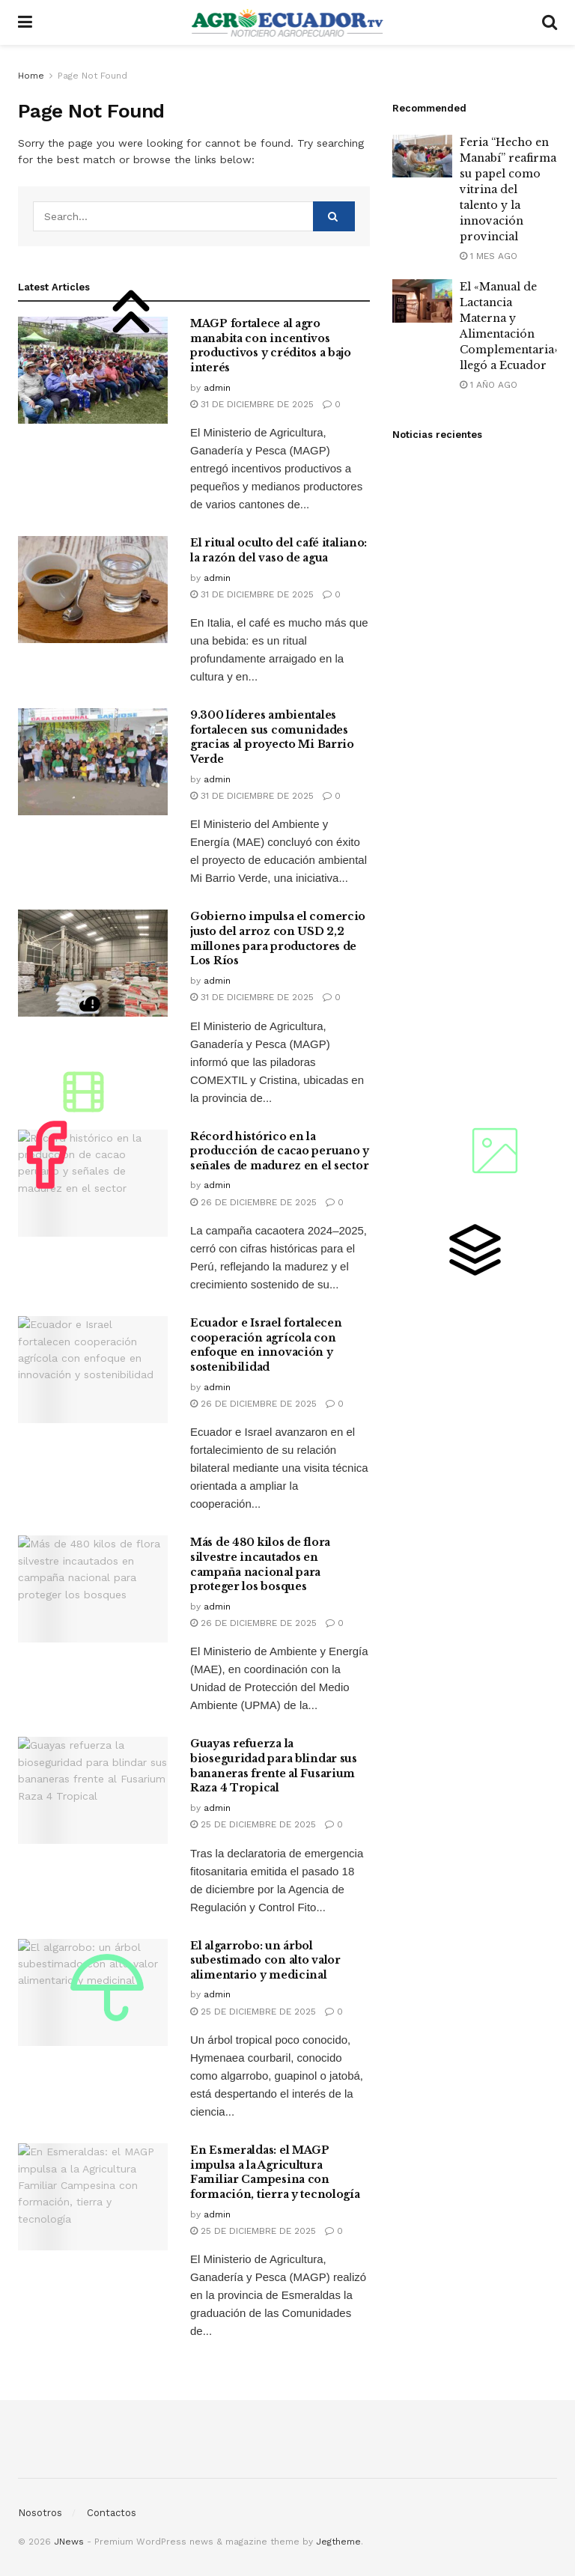  What do you see at coordinates (131, 311) in the screenshot?
I see `scroll to top of page` at bounding box center [131, 311].